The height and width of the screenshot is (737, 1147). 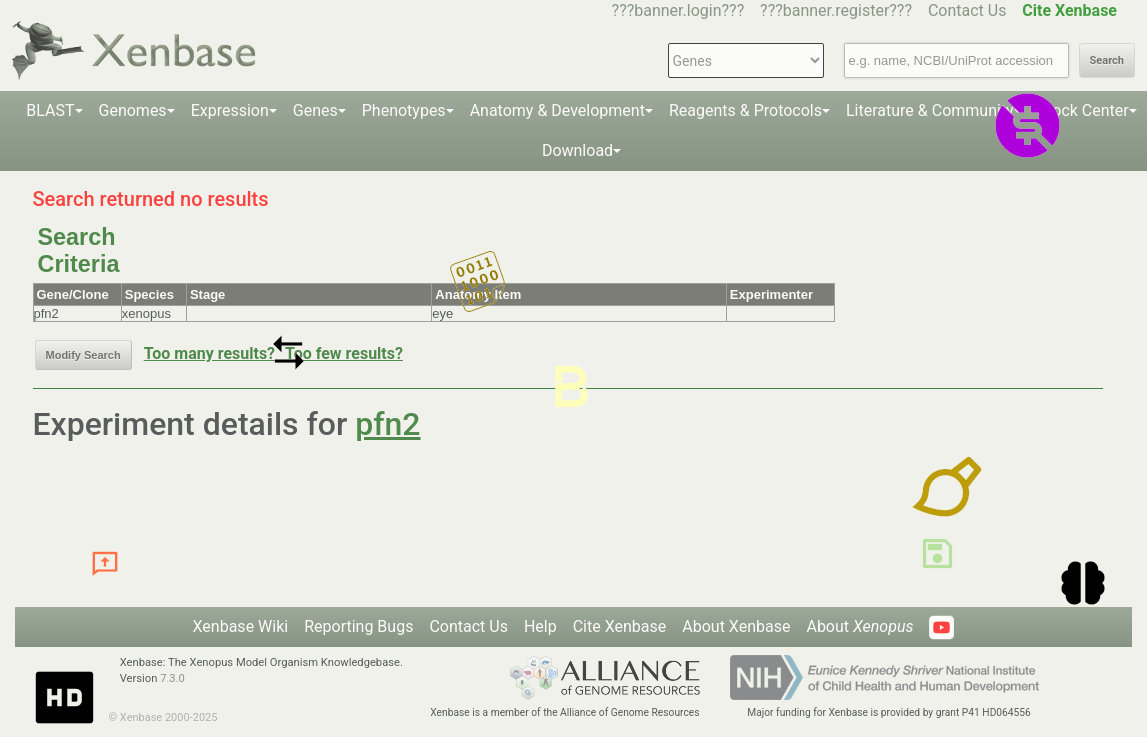 What do you see at coordinates (477, 281) in the screenshot?
I see `open pastebin website or app` at bounding box center [477, 281].